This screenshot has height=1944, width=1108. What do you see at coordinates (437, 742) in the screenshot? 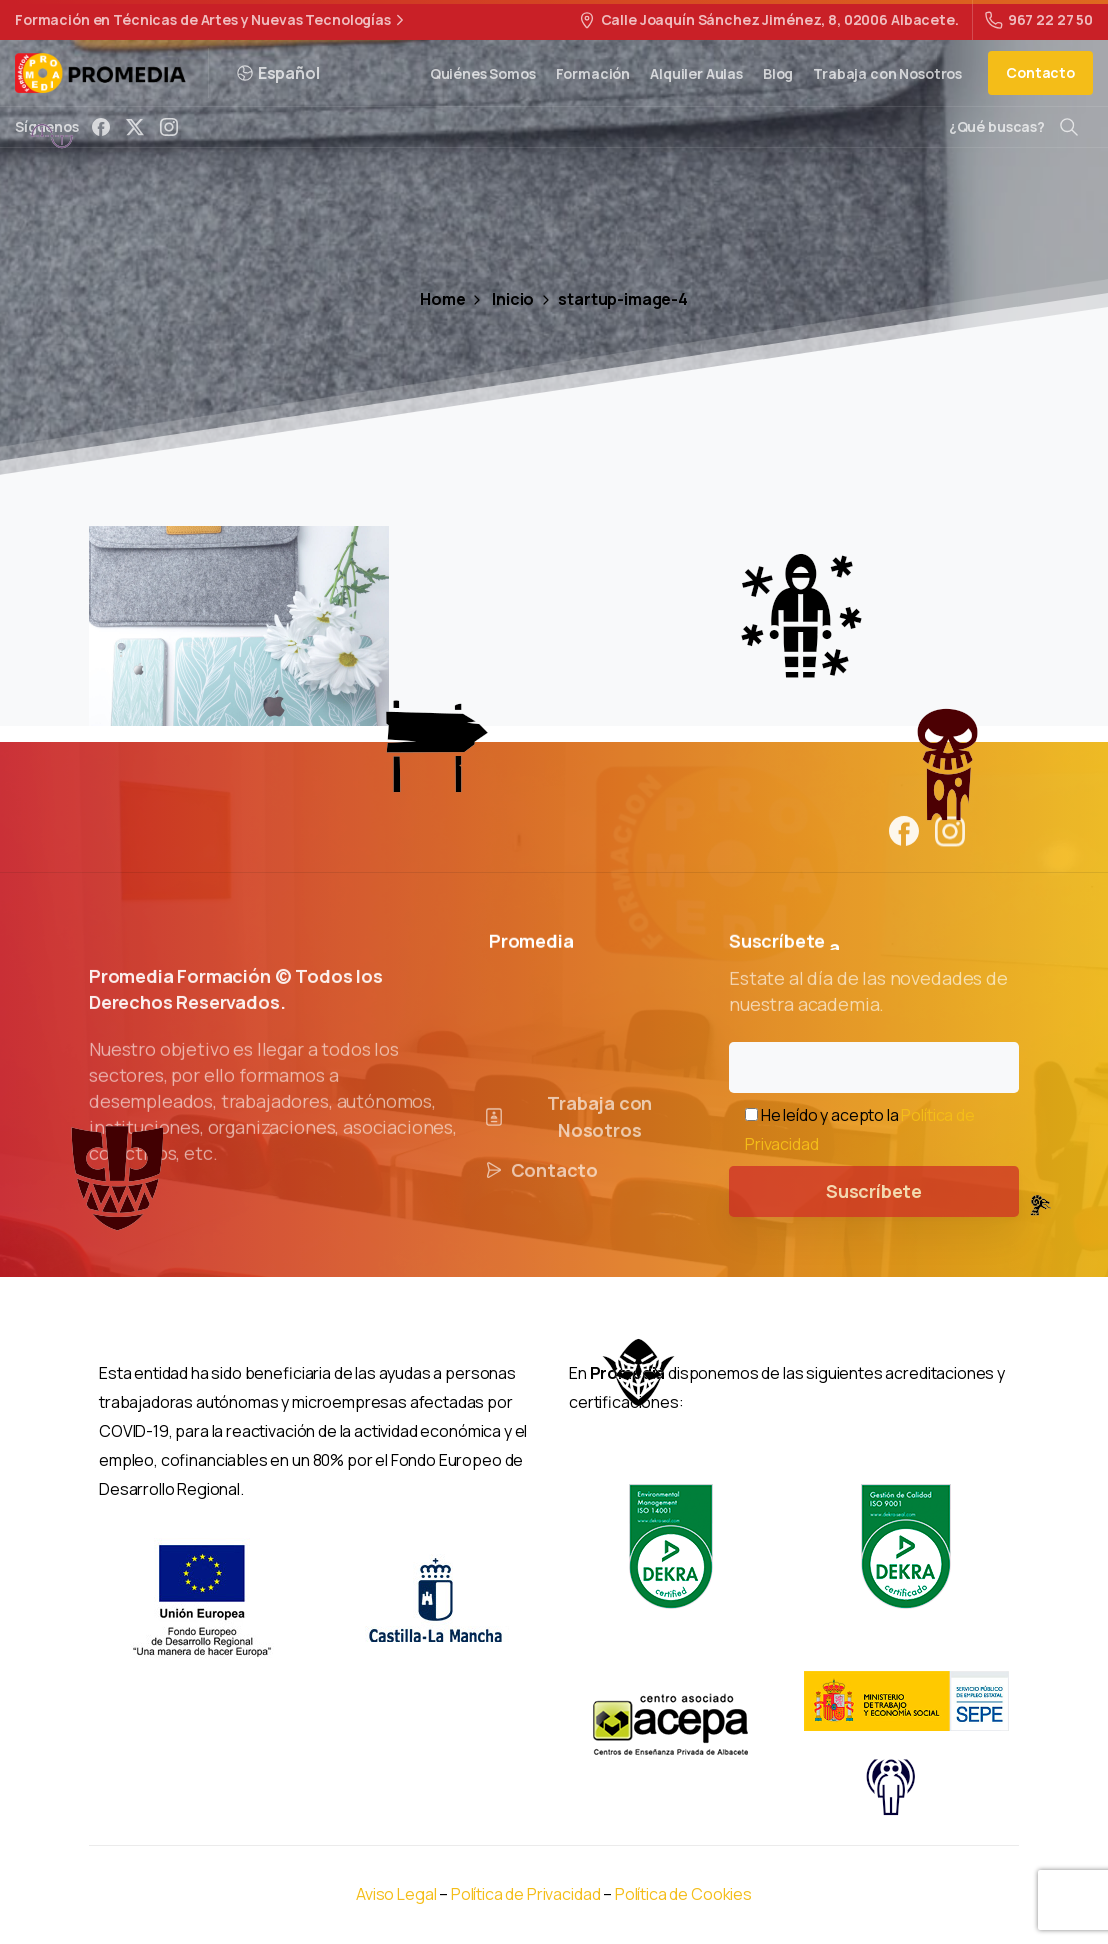
I see `get directions or navigate to a destination` at bounding box center [437, 742].